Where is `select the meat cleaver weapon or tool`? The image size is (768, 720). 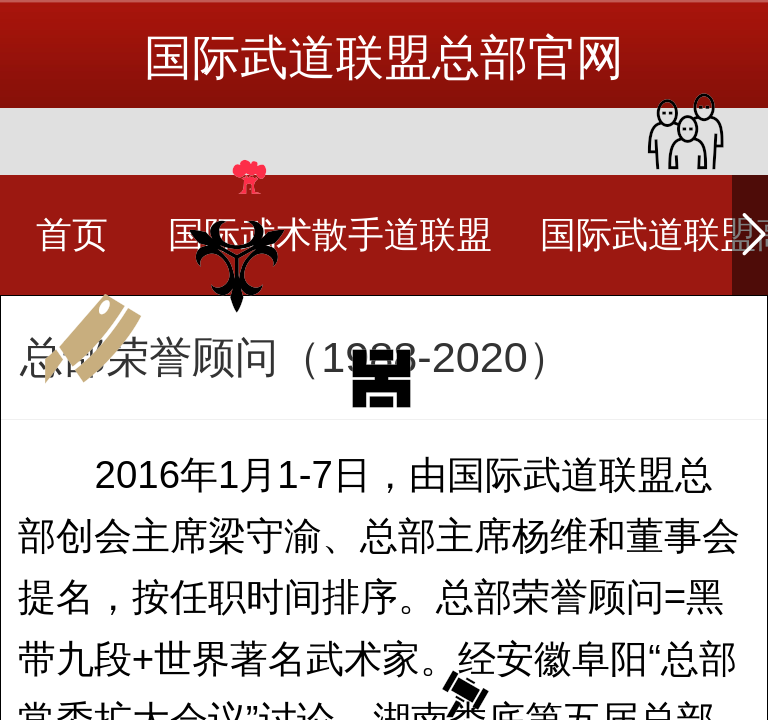 select the meat cleaver weapon or tool is located at coordinates (93, 341).